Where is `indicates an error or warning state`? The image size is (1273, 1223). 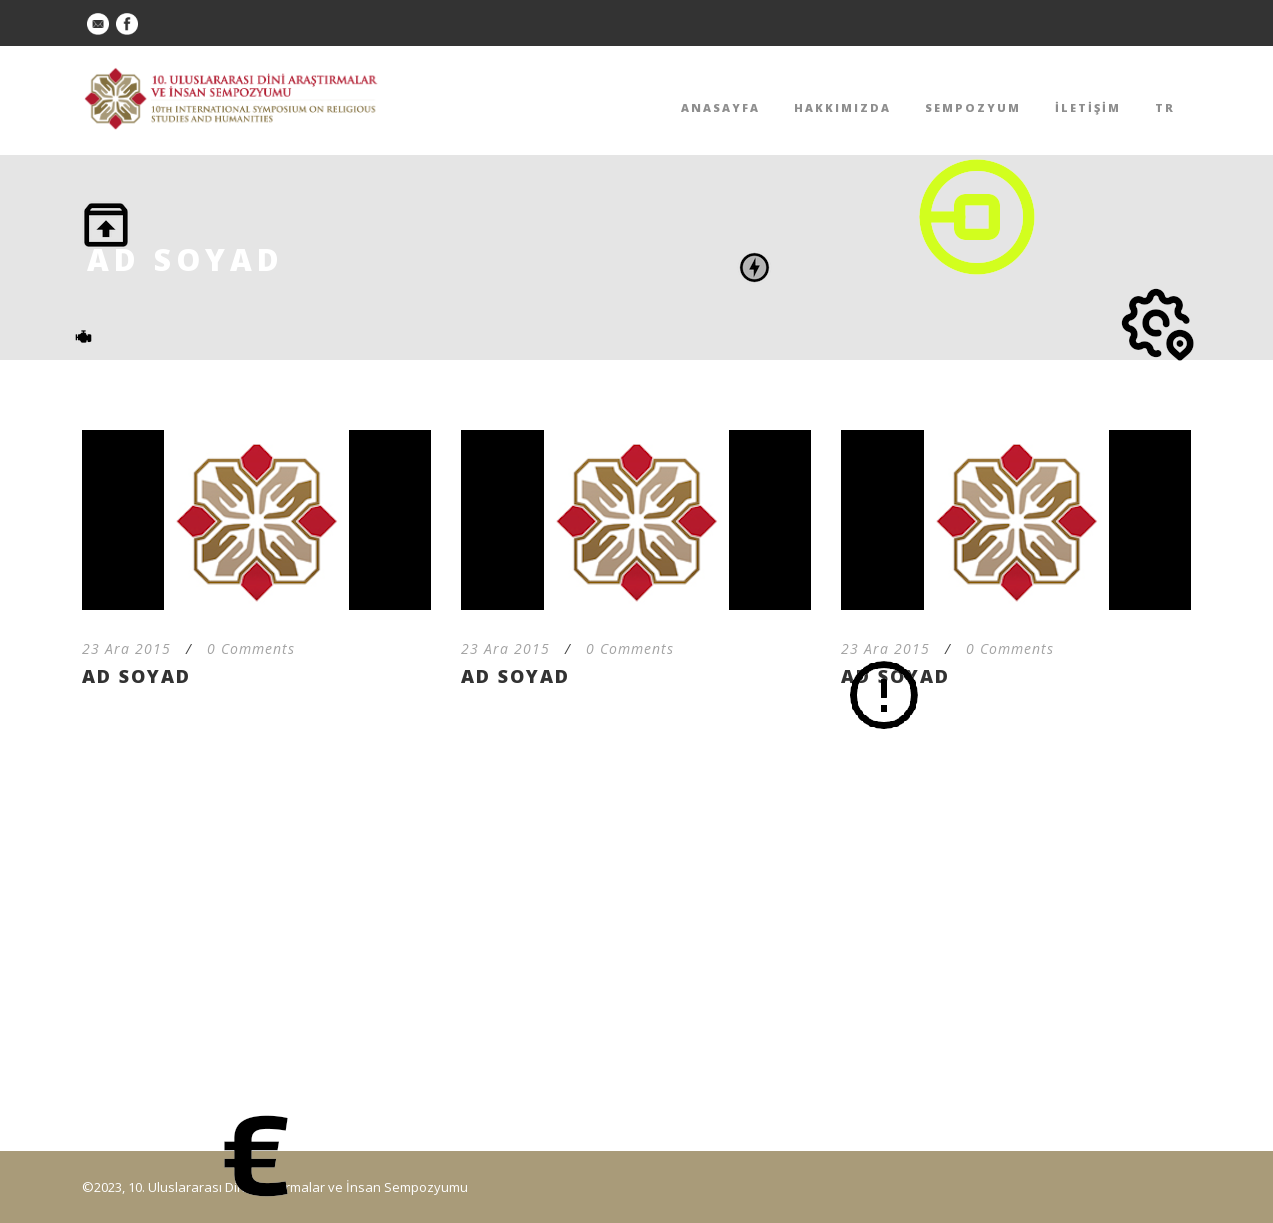 indicates an error or warning state is located at coordinates (884, 695).